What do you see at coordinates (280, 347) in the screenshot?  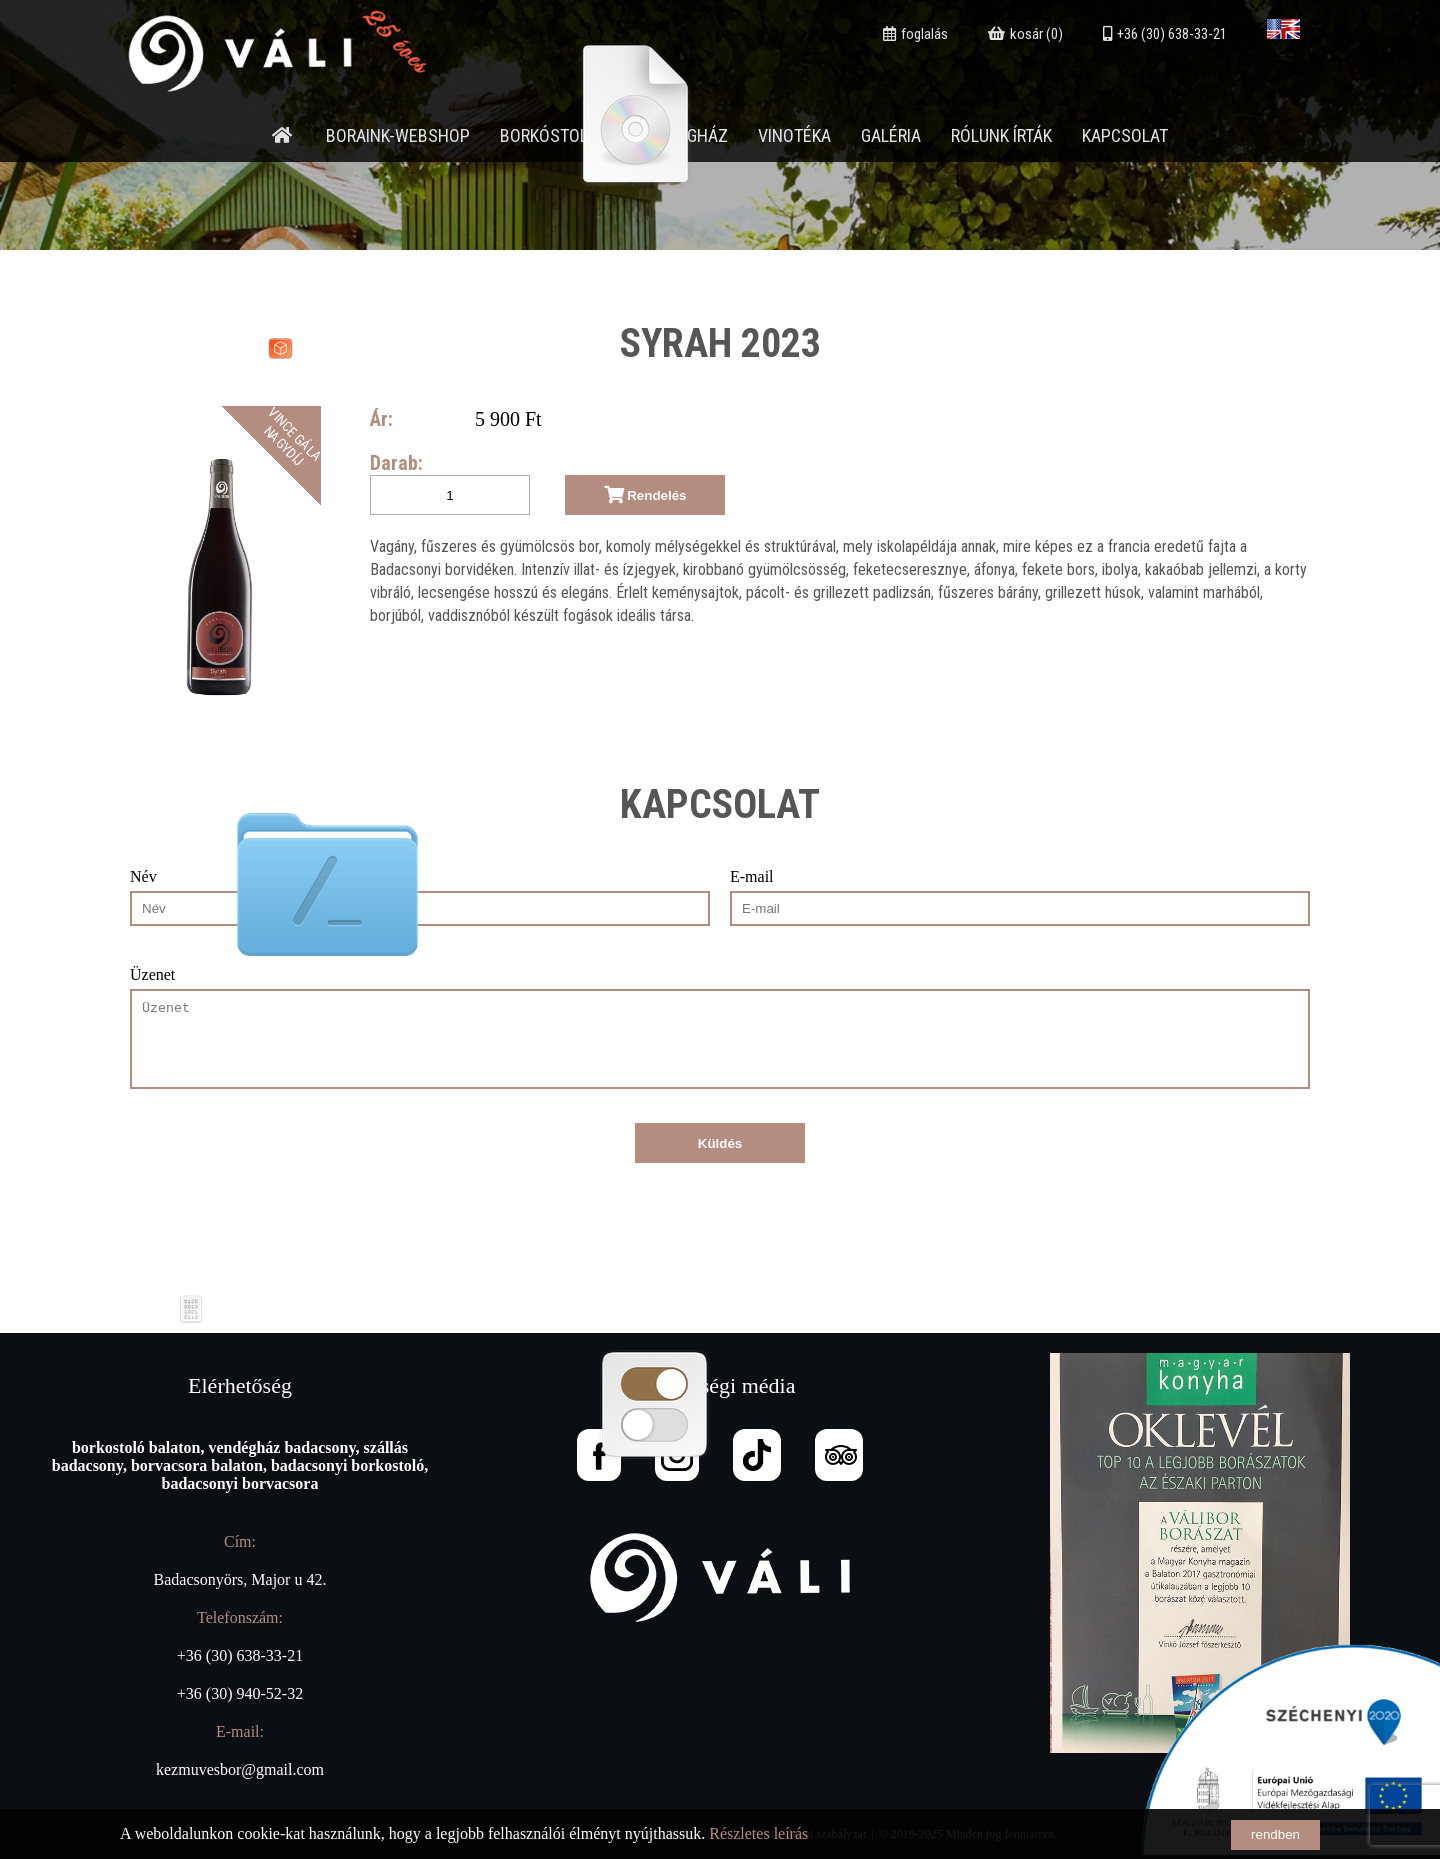 I see `open a Blender 3D project file` at bounding box center [280, 347].